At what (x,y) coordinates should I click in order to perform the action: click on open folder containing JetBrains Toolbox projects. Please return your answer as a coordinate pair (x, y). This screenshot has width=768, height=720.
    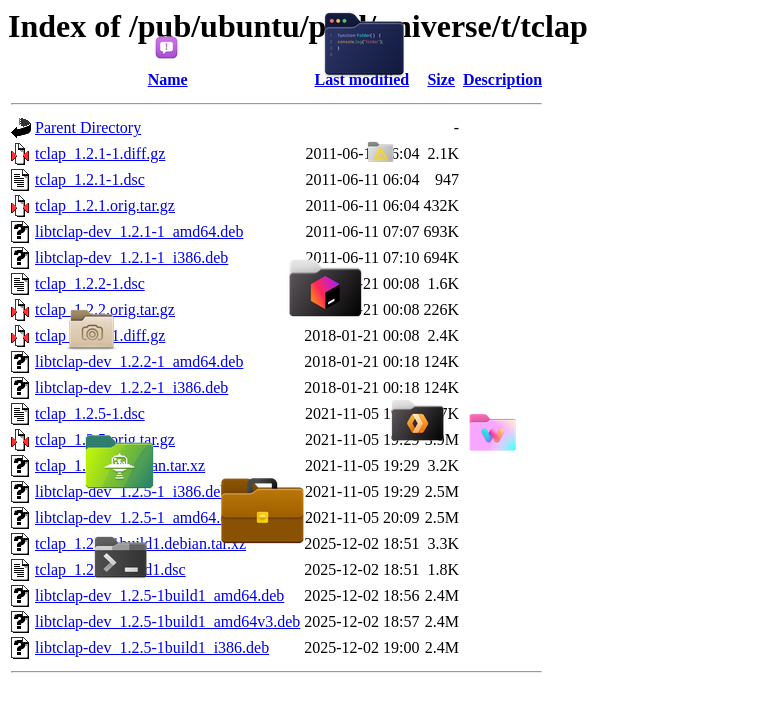
    Looking at the image, I should click on (325, 290).